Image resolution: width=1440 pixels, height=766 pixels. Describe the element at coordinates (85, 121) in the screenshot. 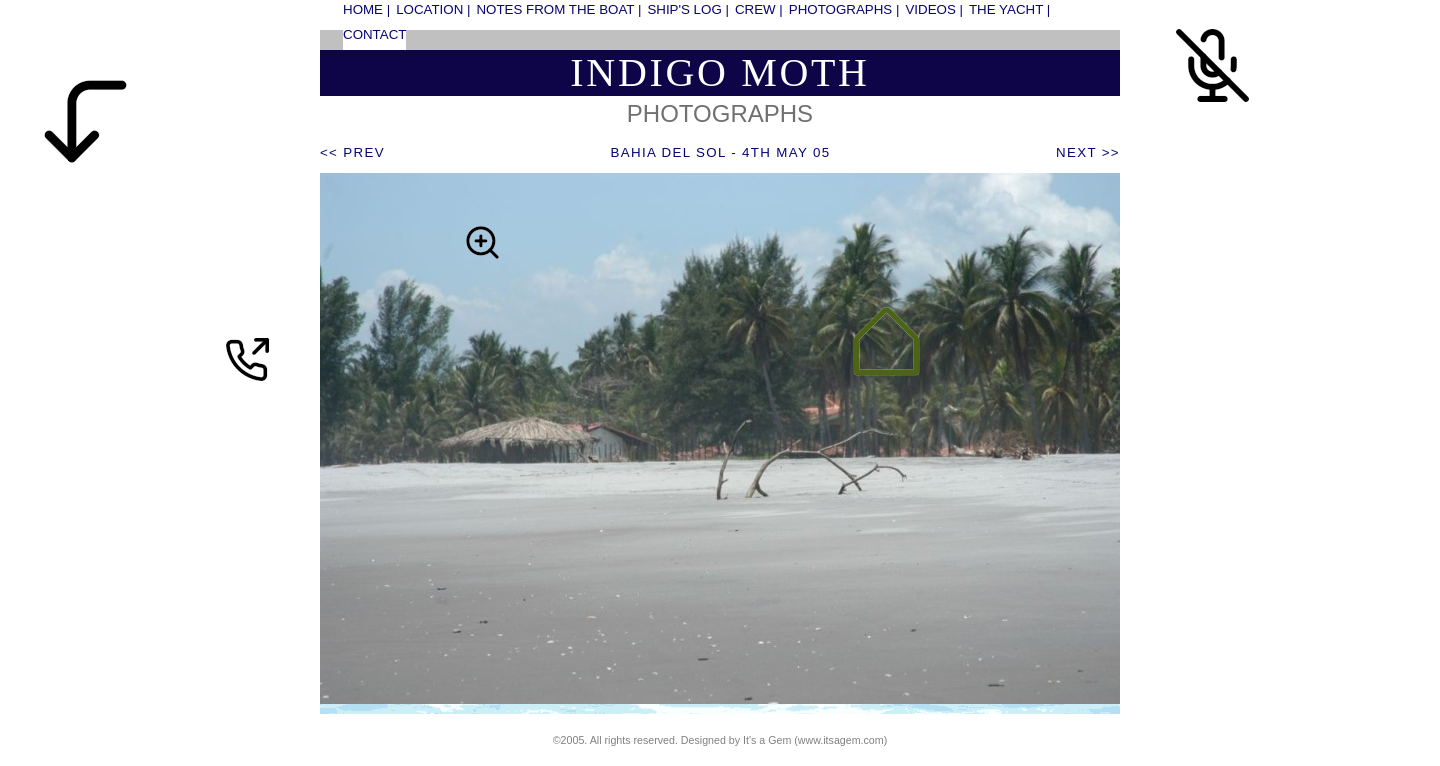

I see `go back and down in navigation` at that location.